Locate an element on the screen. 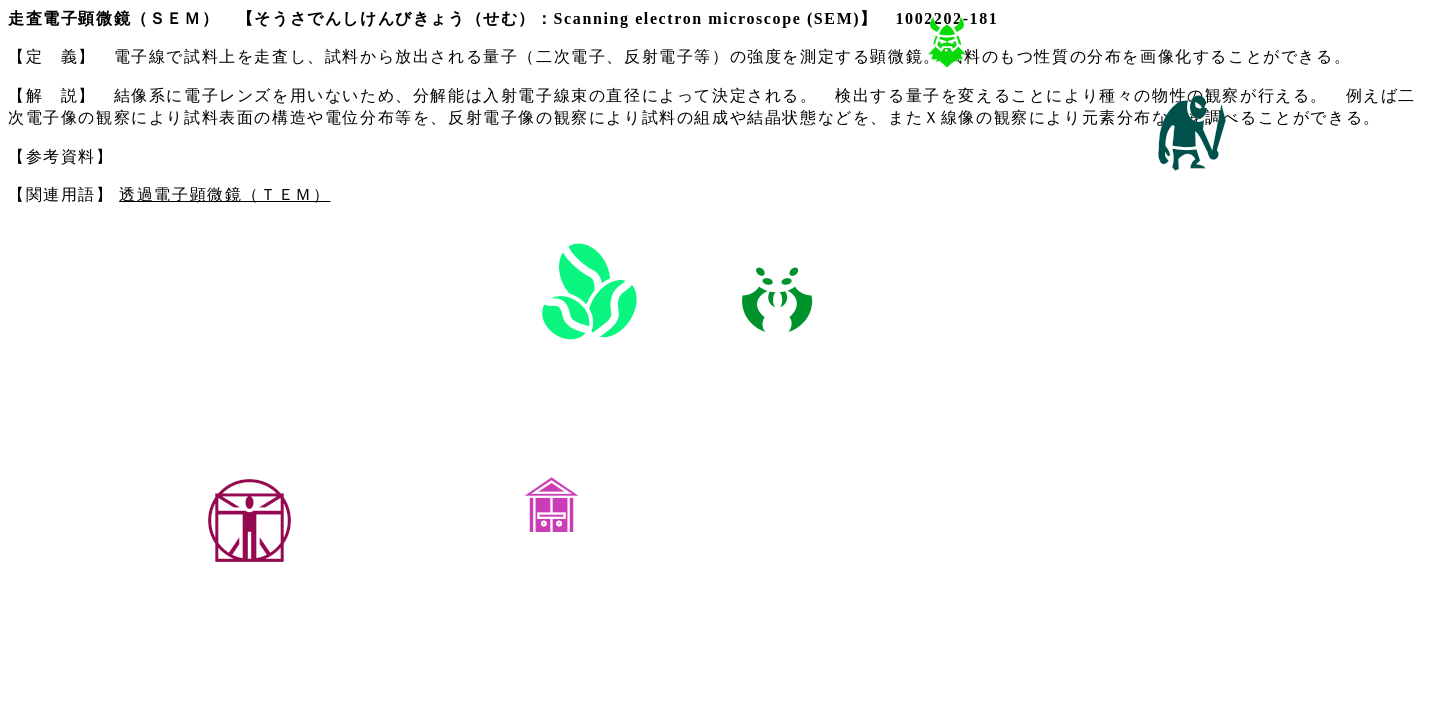 This screenshot has height=720, width=1440. insect or creature type indicator in a game interface is located at coordinates (777, 299).